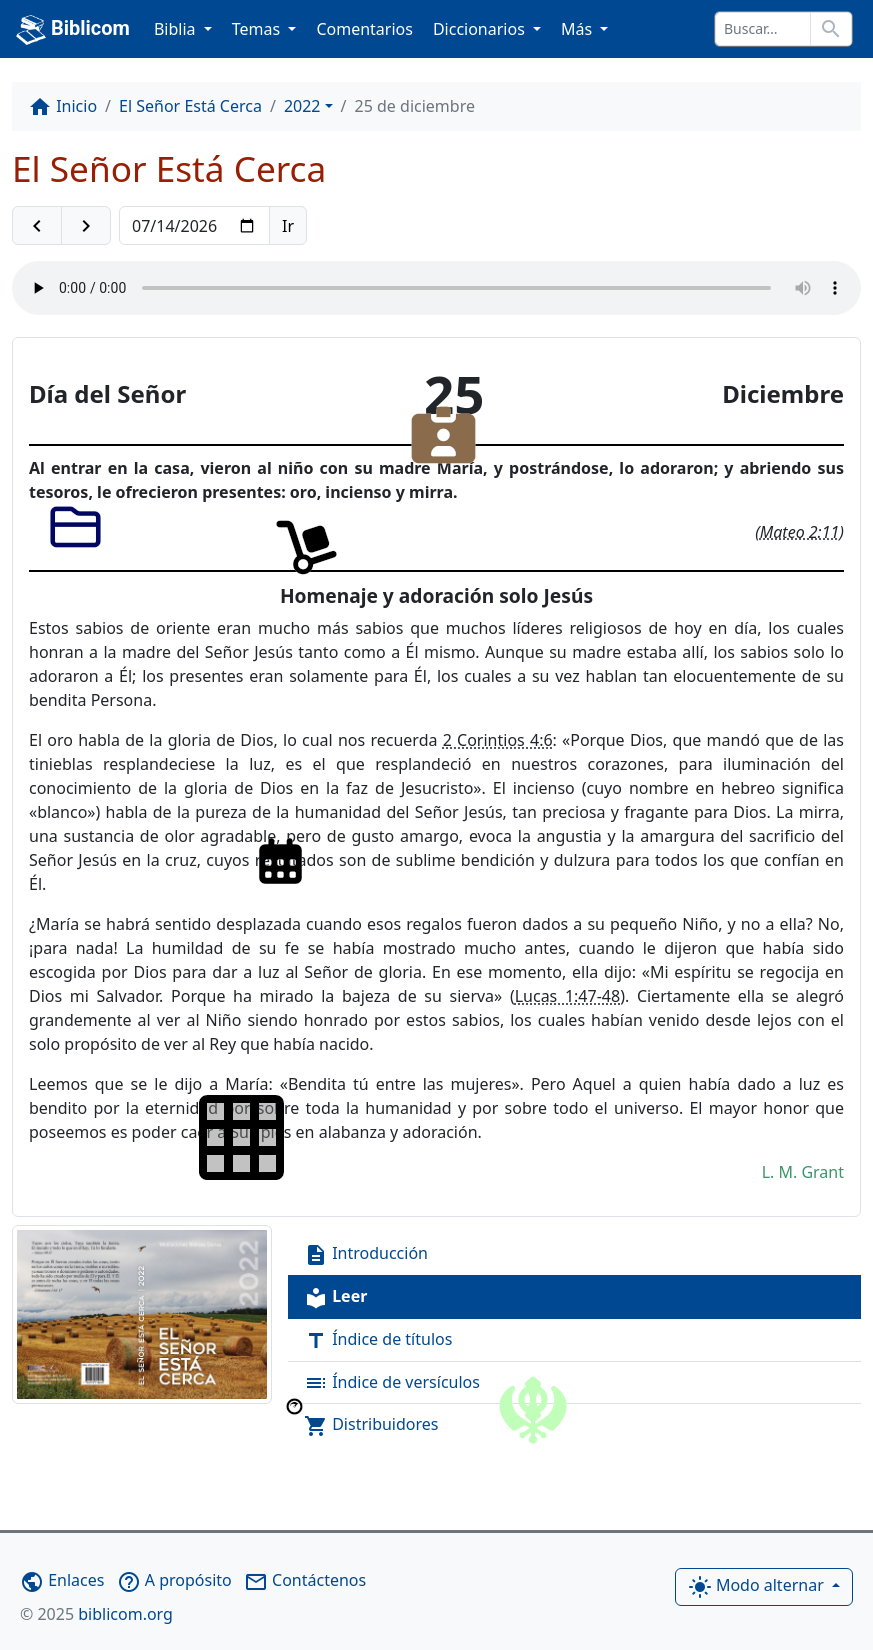  I want to click on access a folder or directory, so click(75, 528).